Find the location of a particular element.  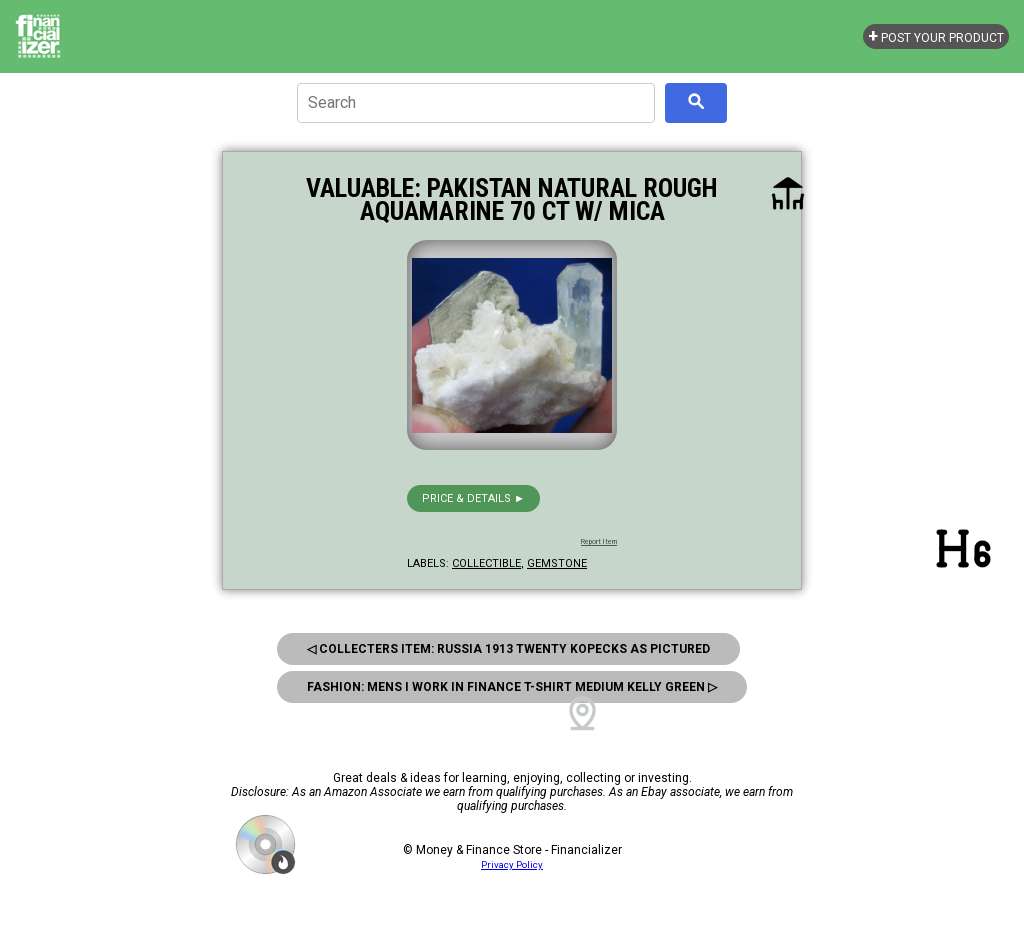

burn files to a CD or DVD is located at coordinates (265, 844).